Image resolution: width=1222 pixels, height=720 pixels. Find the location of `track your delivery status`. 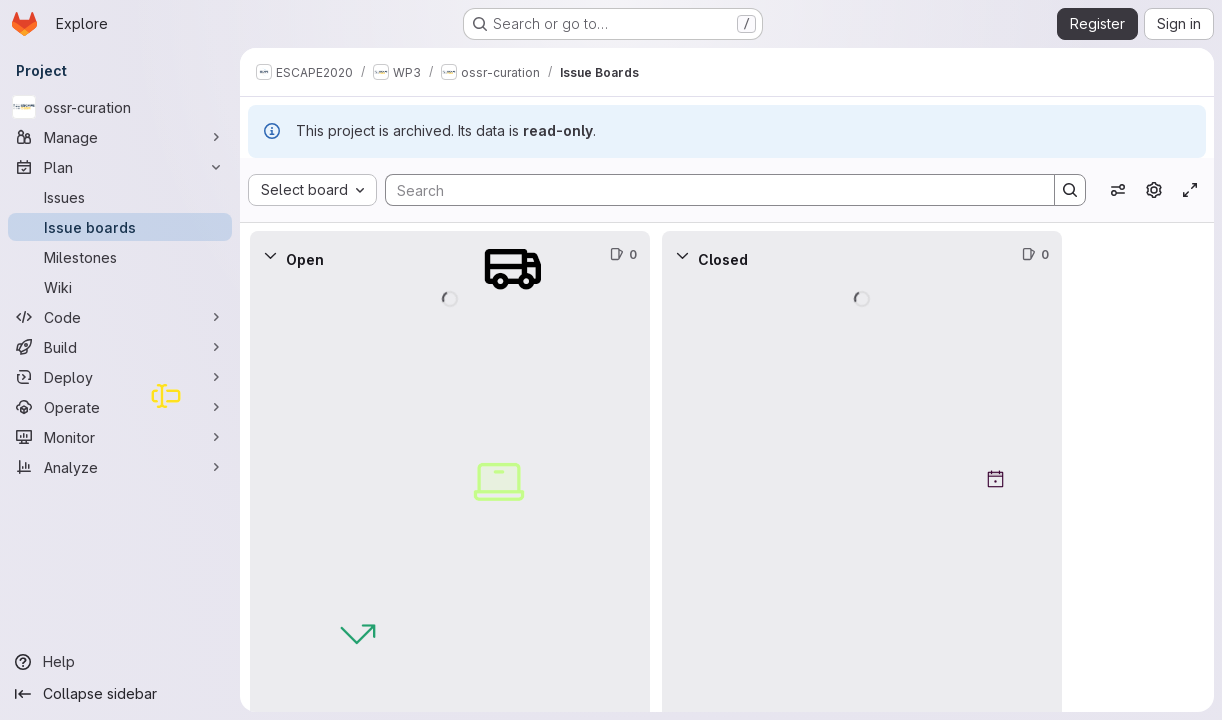

track your delivery status is located at coordinates (511, 266).